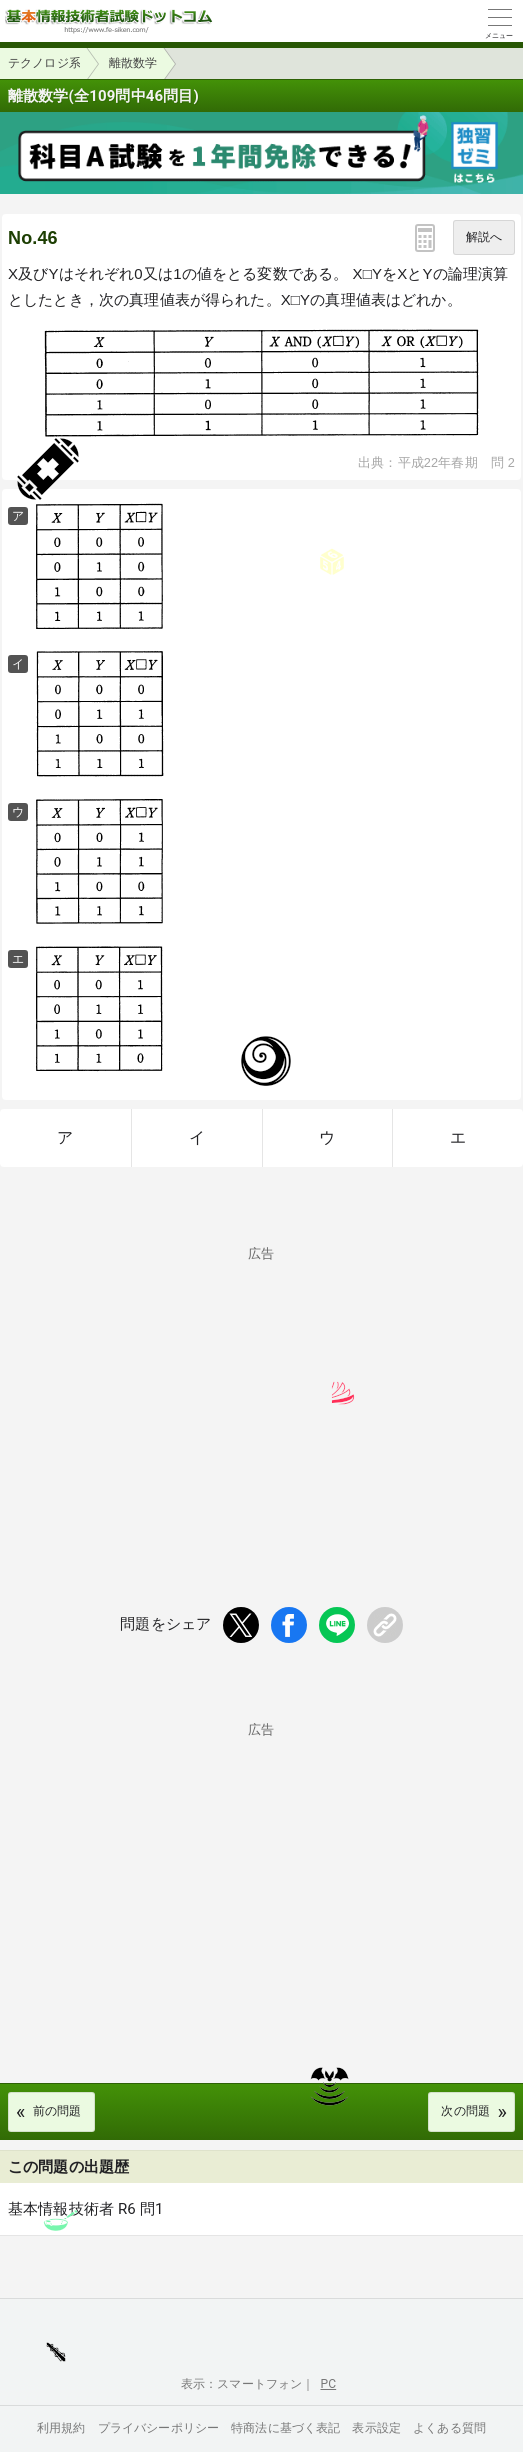  Describe the element at coordinates (332, 562) in the screenshot. I see `roll the dice or take a random action` at that location.